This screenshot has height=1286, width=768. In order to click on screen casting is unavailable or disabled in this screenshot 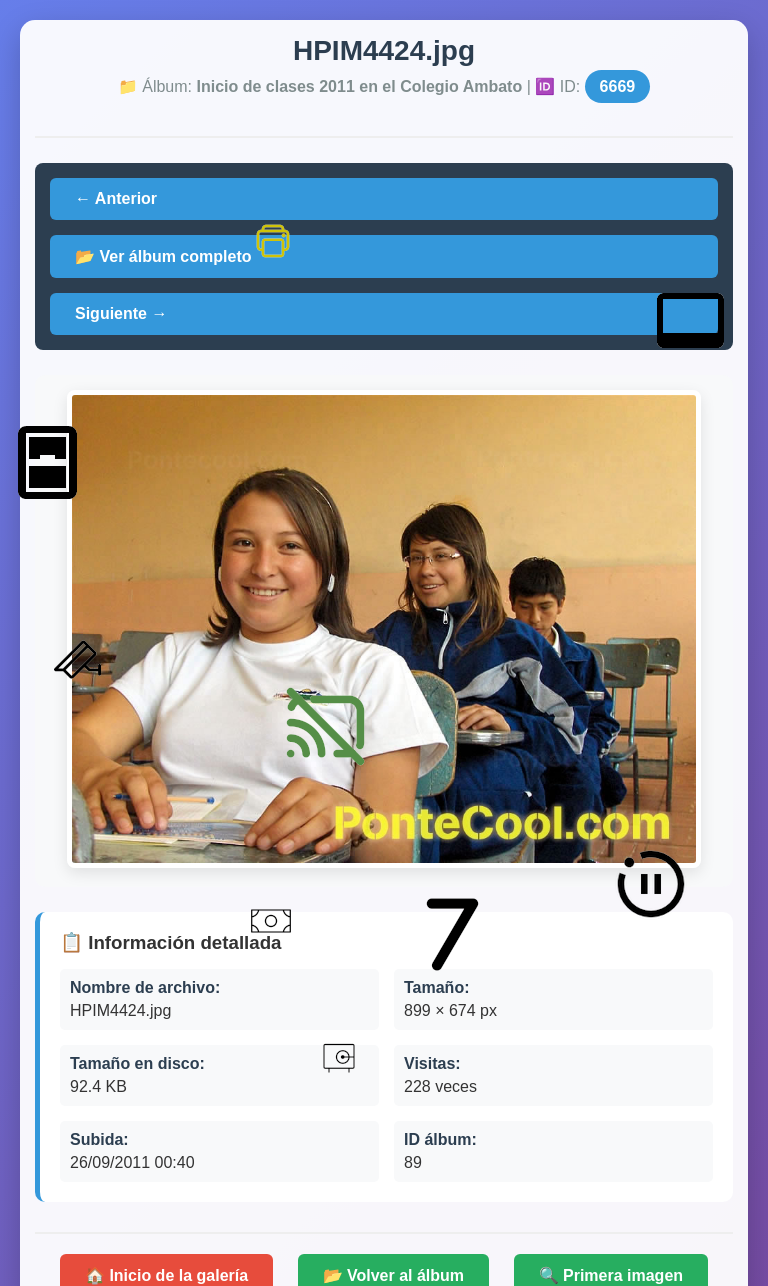, I will do `click(325, 726)`.